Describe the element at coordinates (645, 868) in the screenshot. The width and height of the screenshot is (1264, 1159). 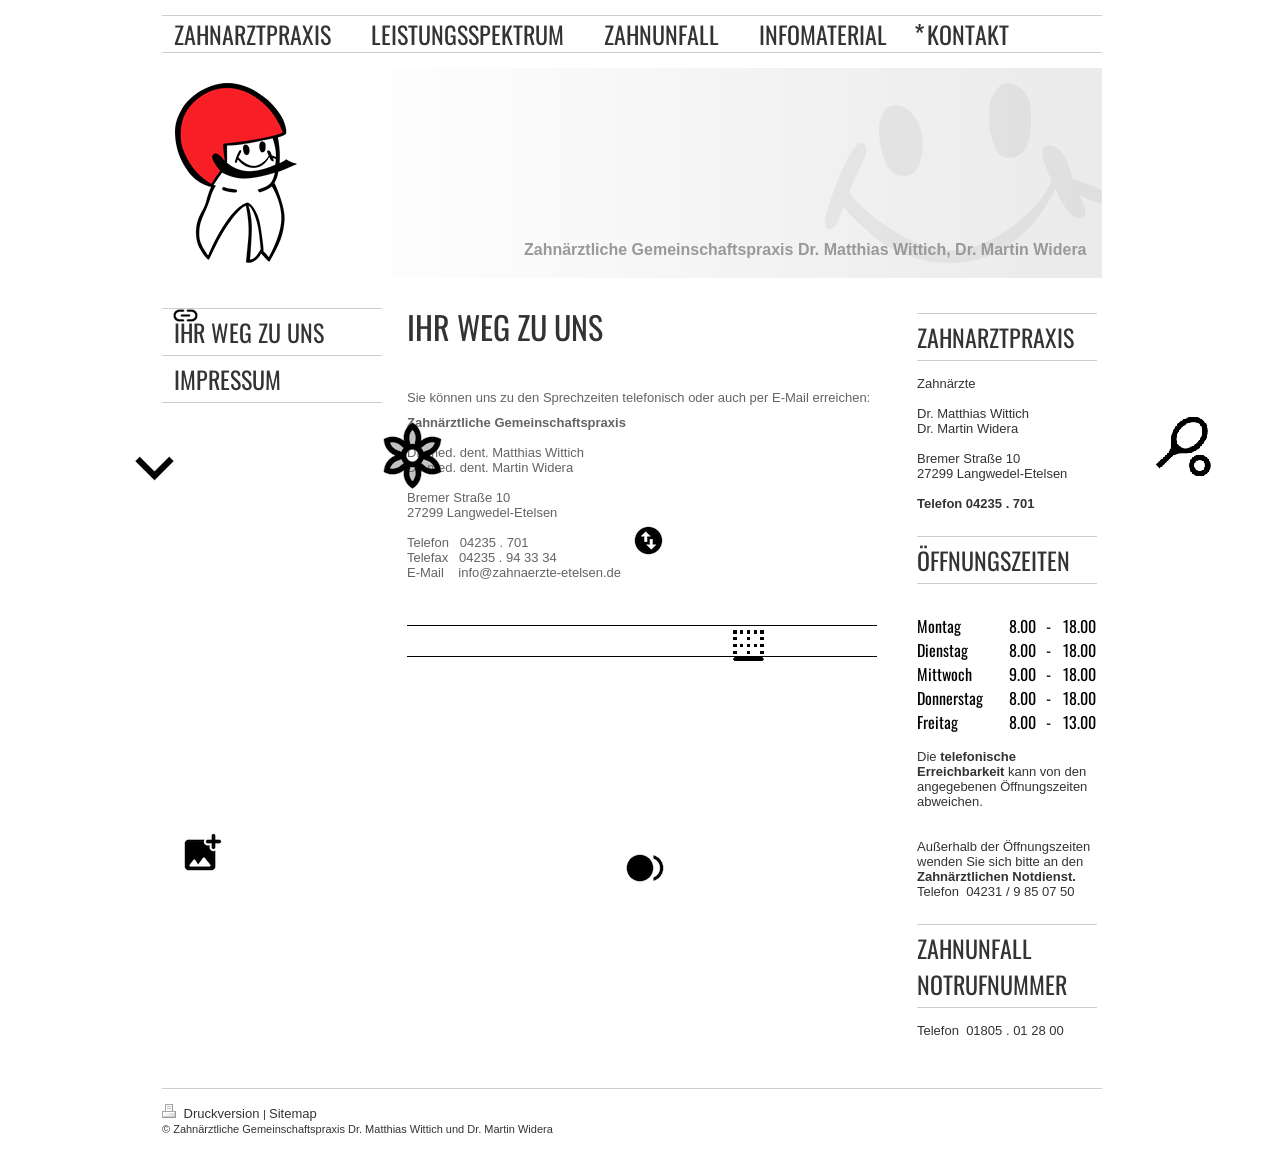
I see `indicates active recording or live broadcast` at that location.